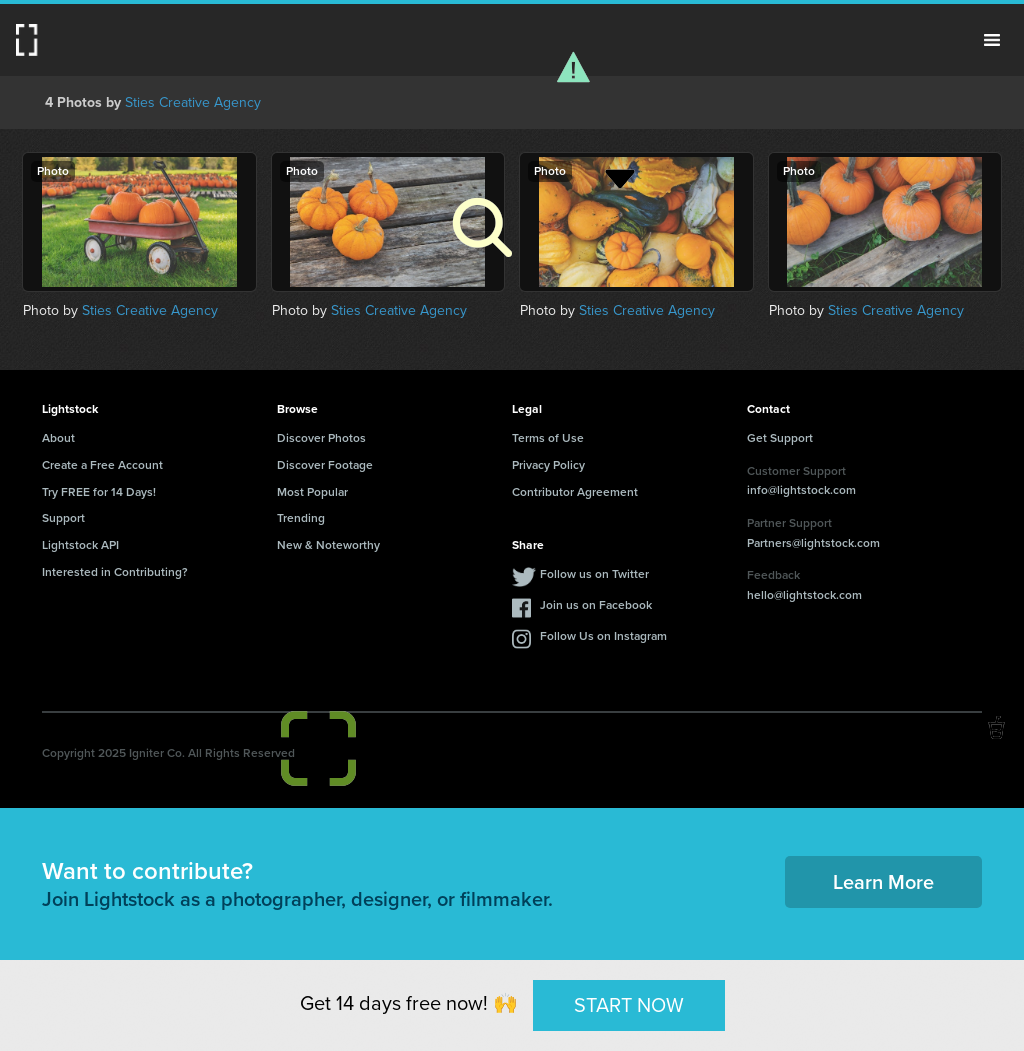  What do you see at coordinates (996, 727) in the screenshot?
I see `order a beverage or drink` at bounding box center [996, 727].